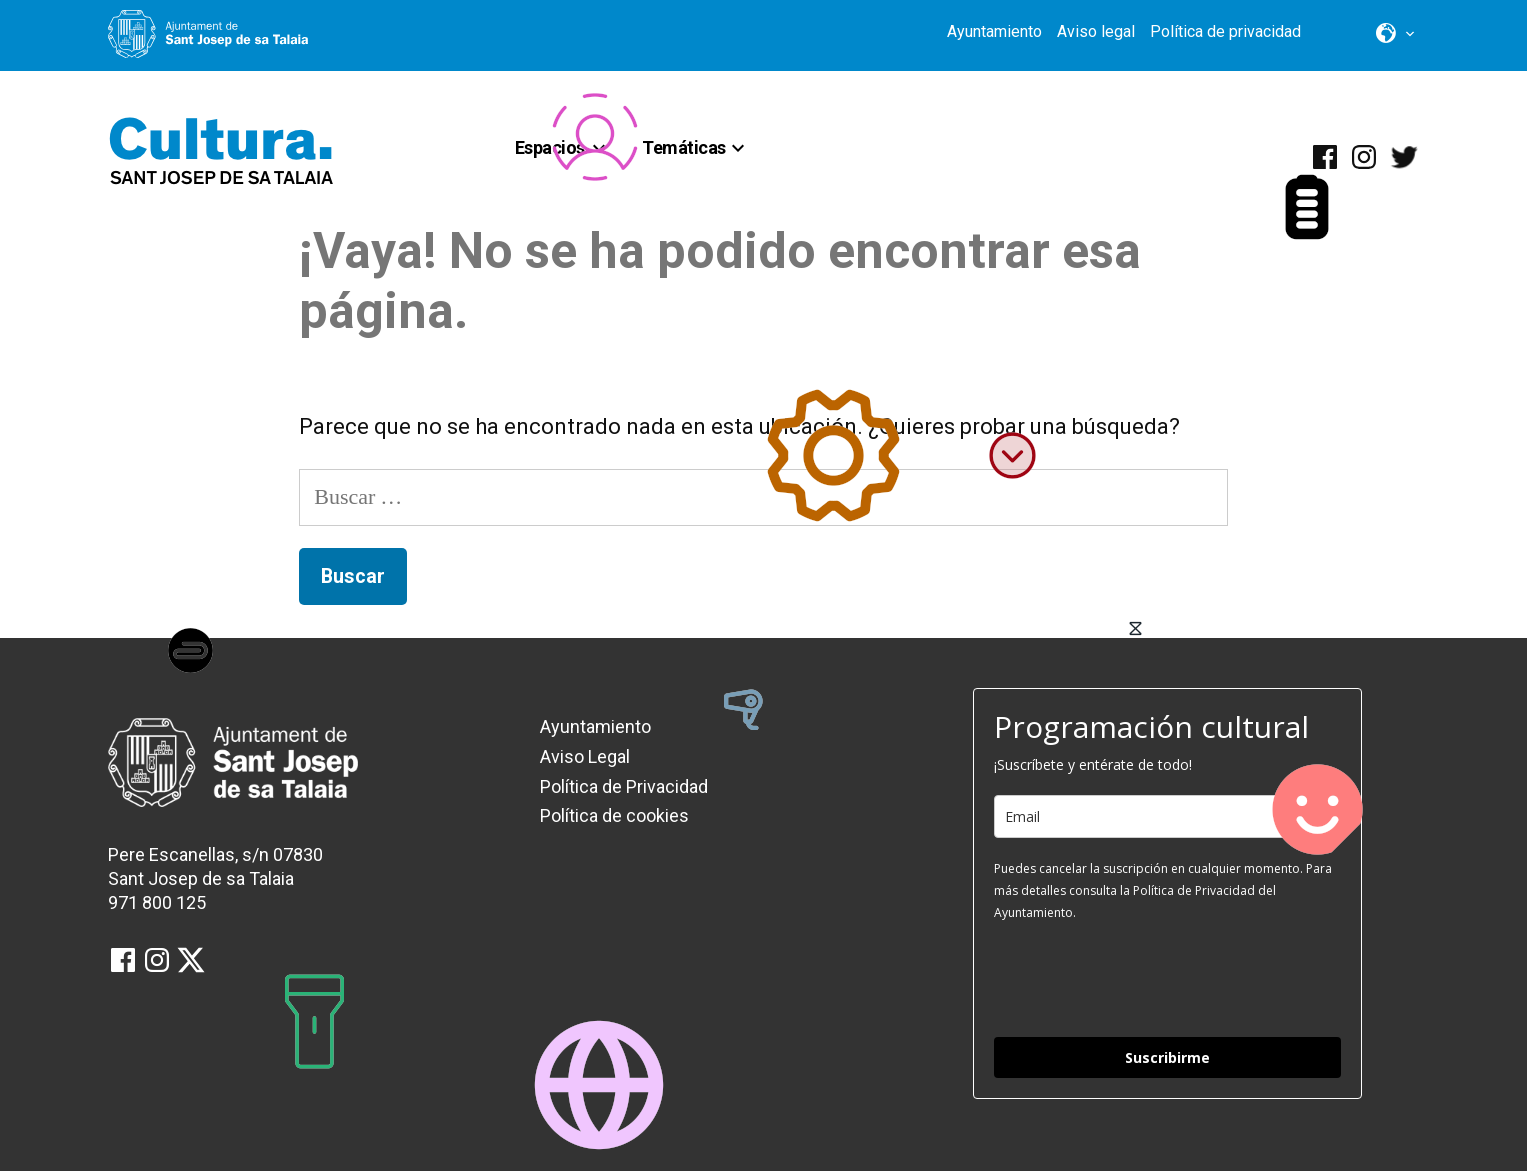  Describe the element at coordinates (190, 650) in the screenshot. I see `attach a file to your message` at that location.